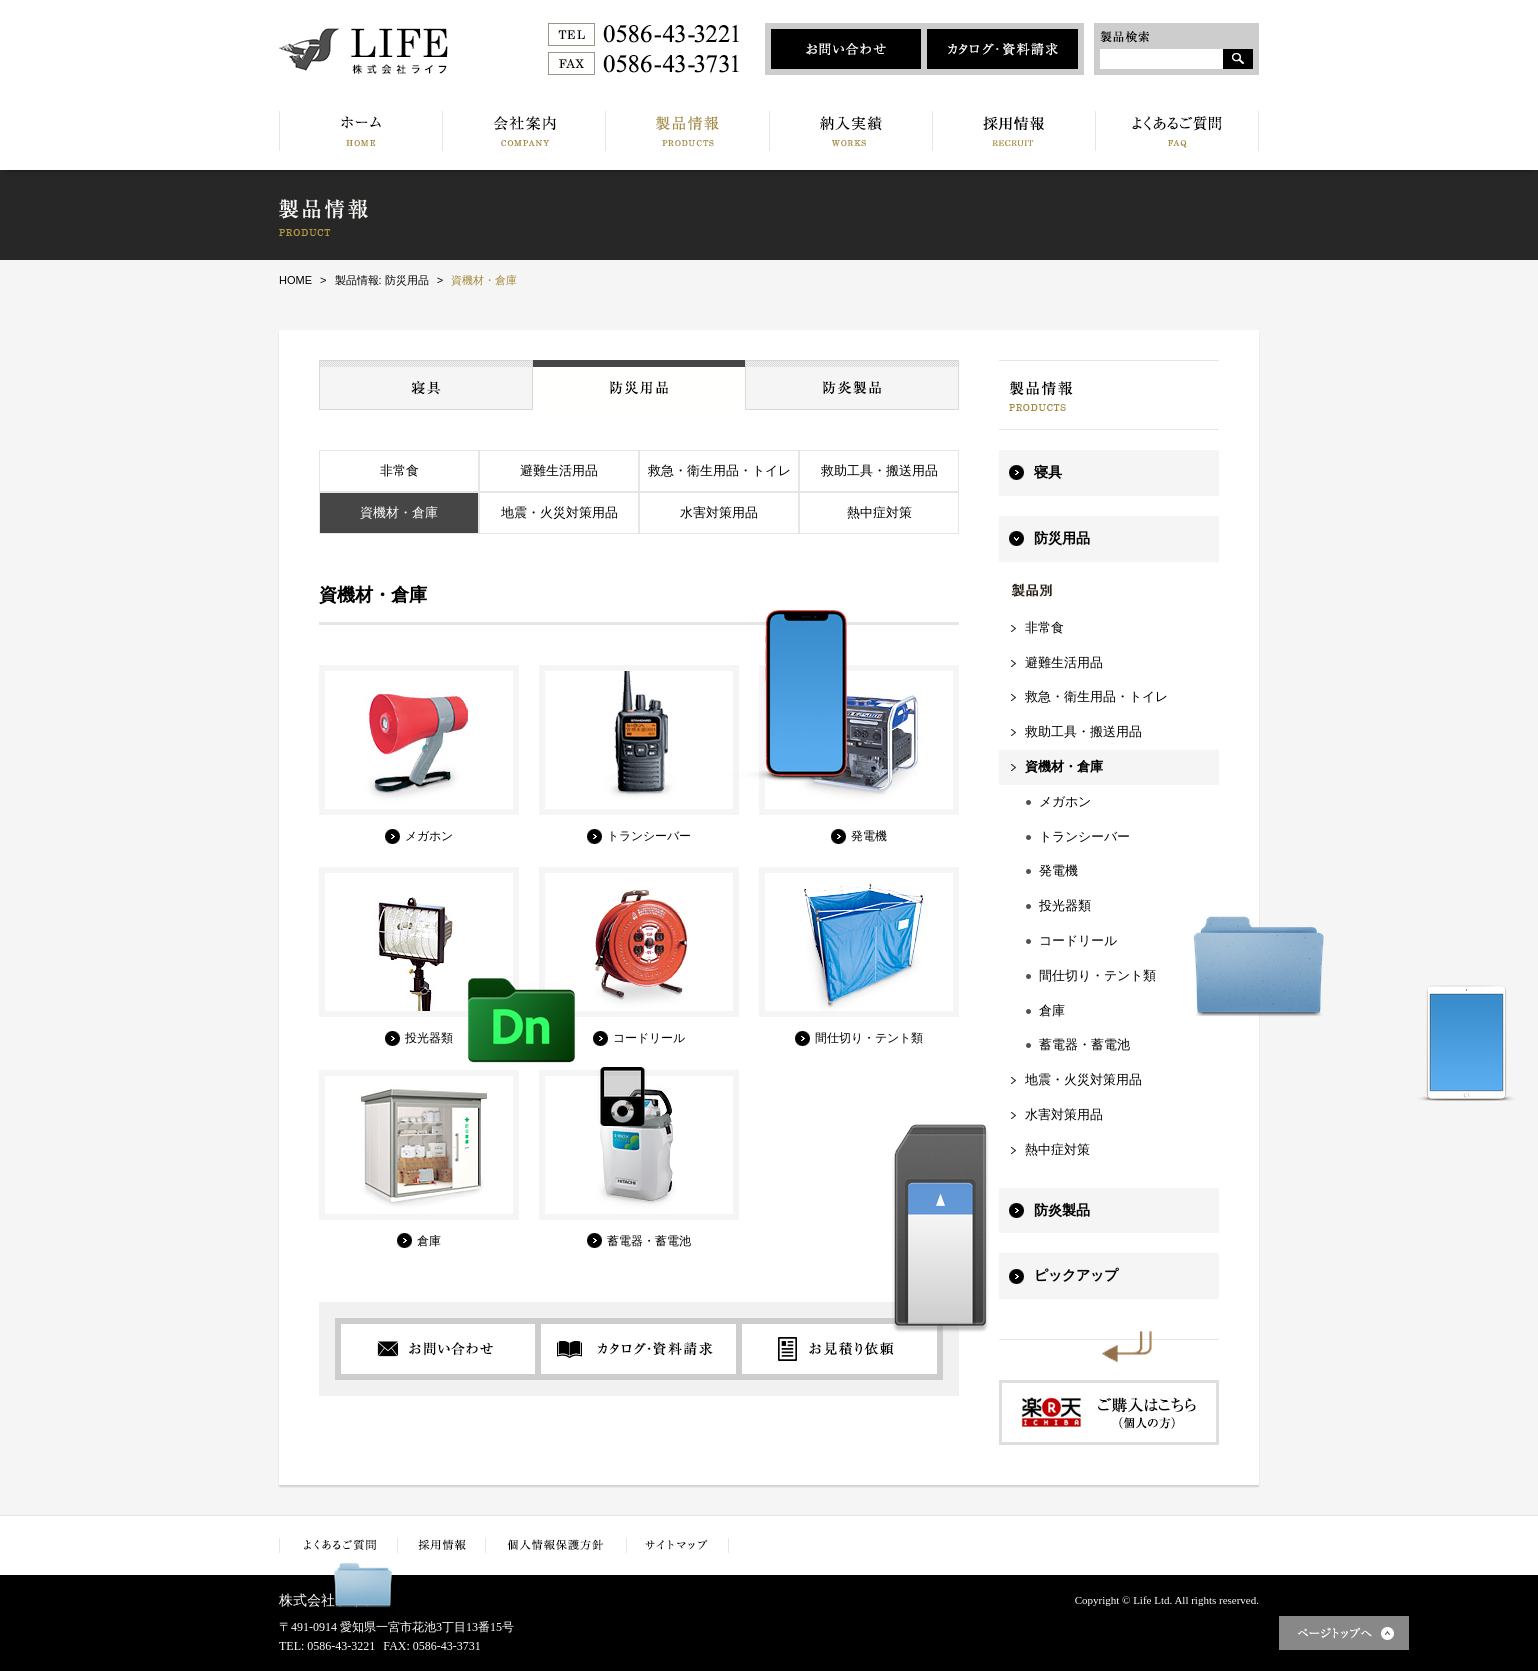 Image resolution: width=1538 pixels, height=1671 pixels. Describe the element at coordinates (521, 1023) in the screenshot. I see `open folder containing Adobe Dimension project files` at that location.